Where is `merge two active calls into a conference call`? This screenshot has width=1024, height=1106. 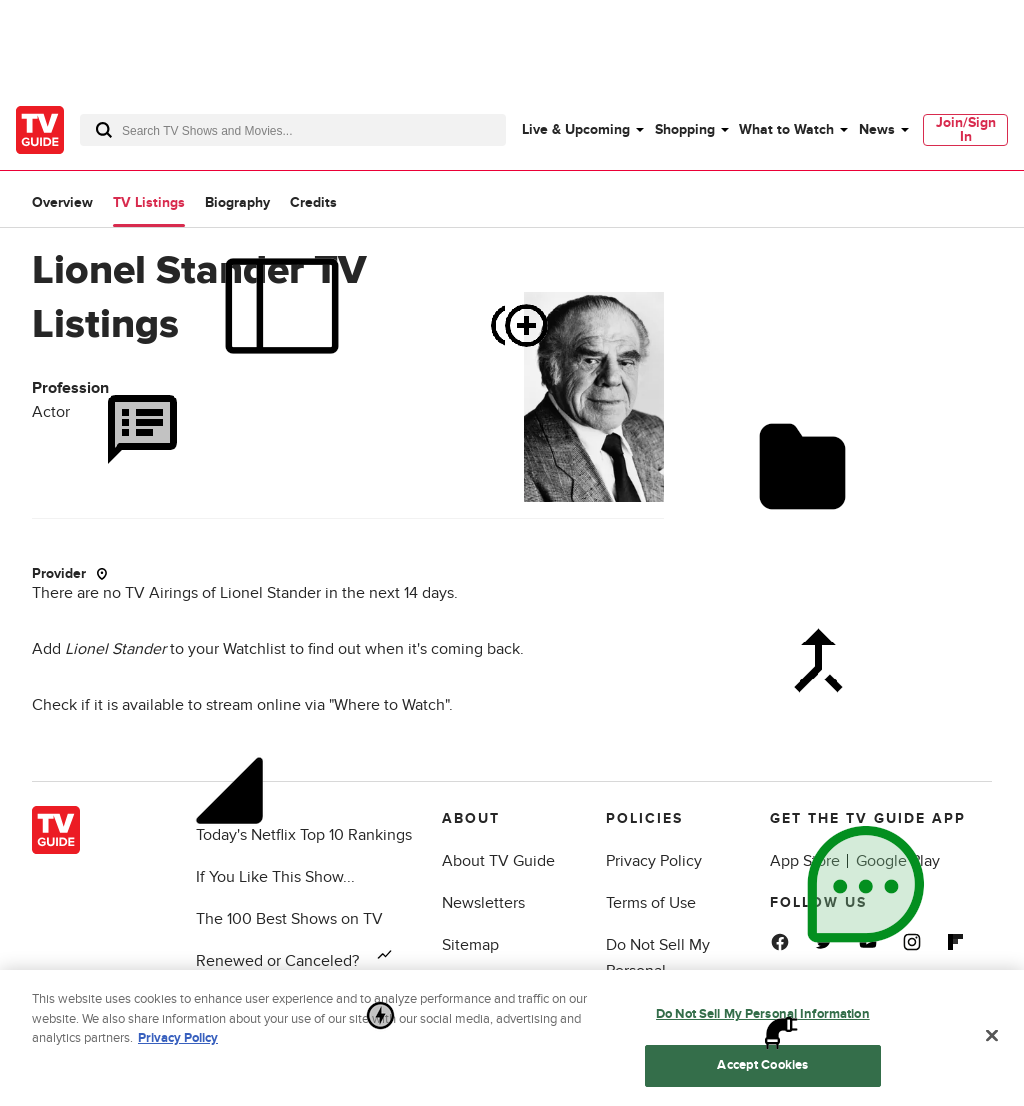
merge two active calls into a conference call is located at coordinates (818, 660).